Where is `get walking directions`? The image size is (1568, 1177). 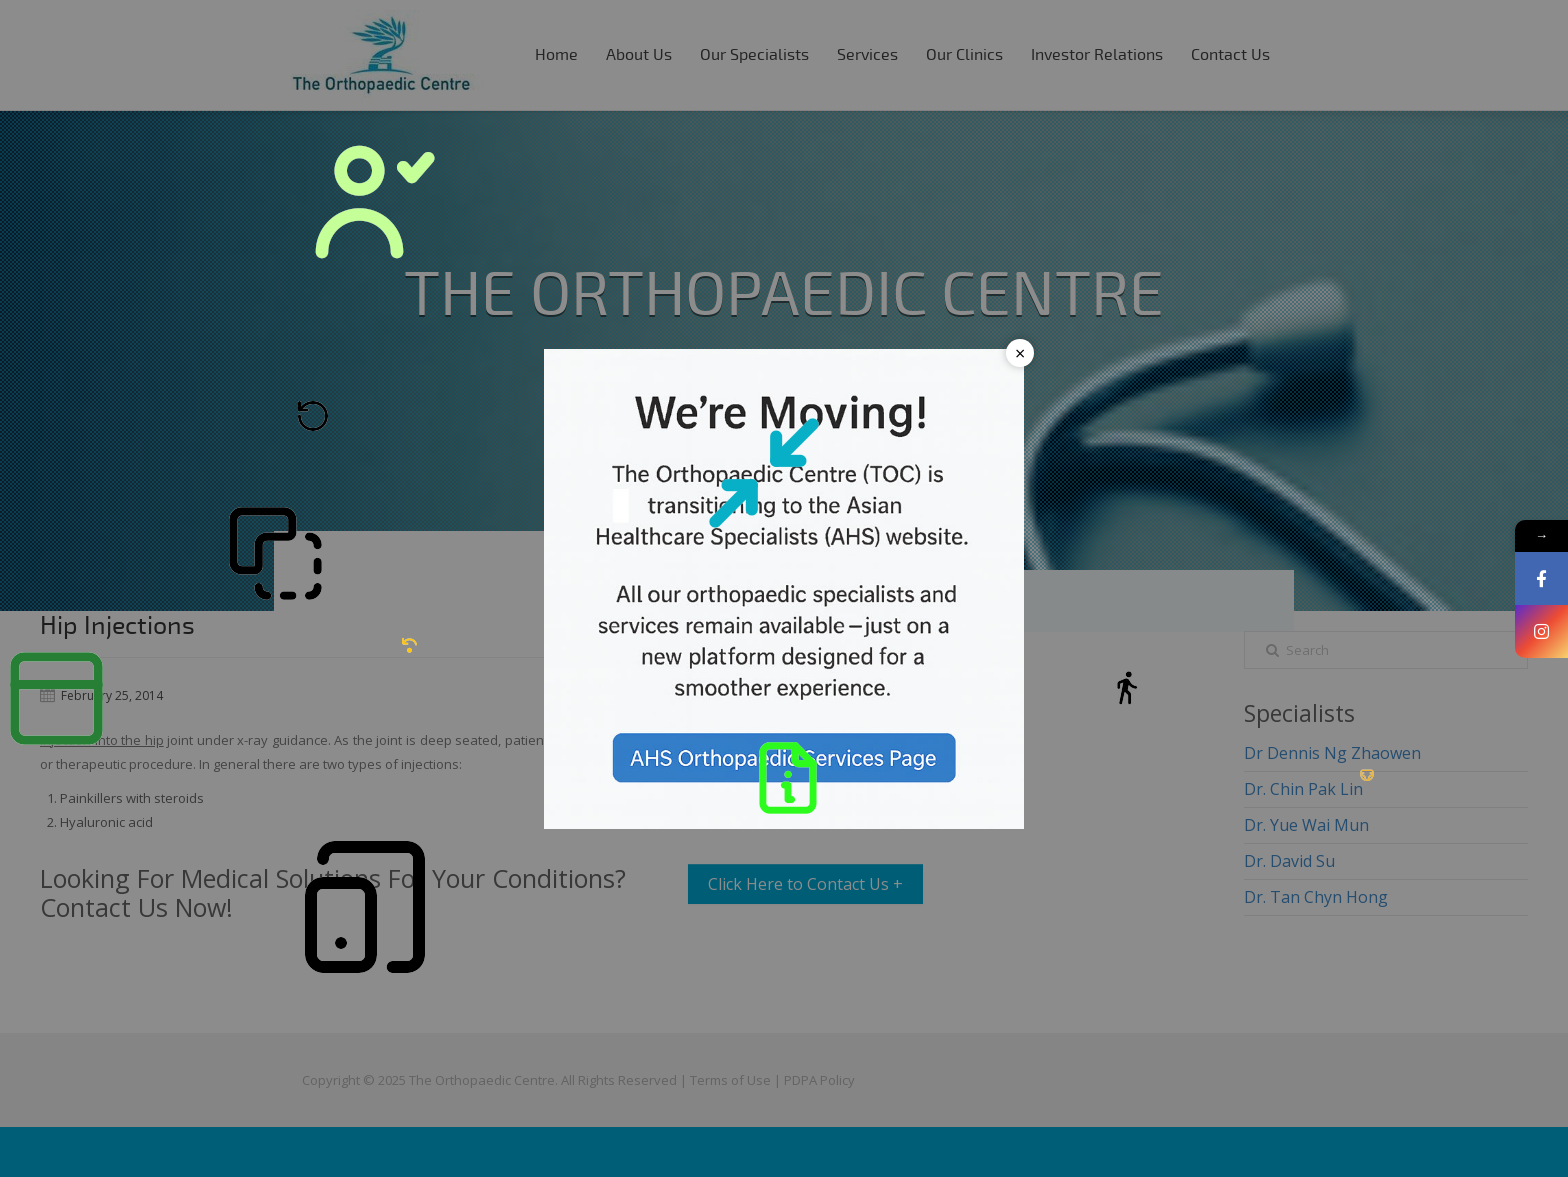 get walking directions is located at coordinates (1126, 687).